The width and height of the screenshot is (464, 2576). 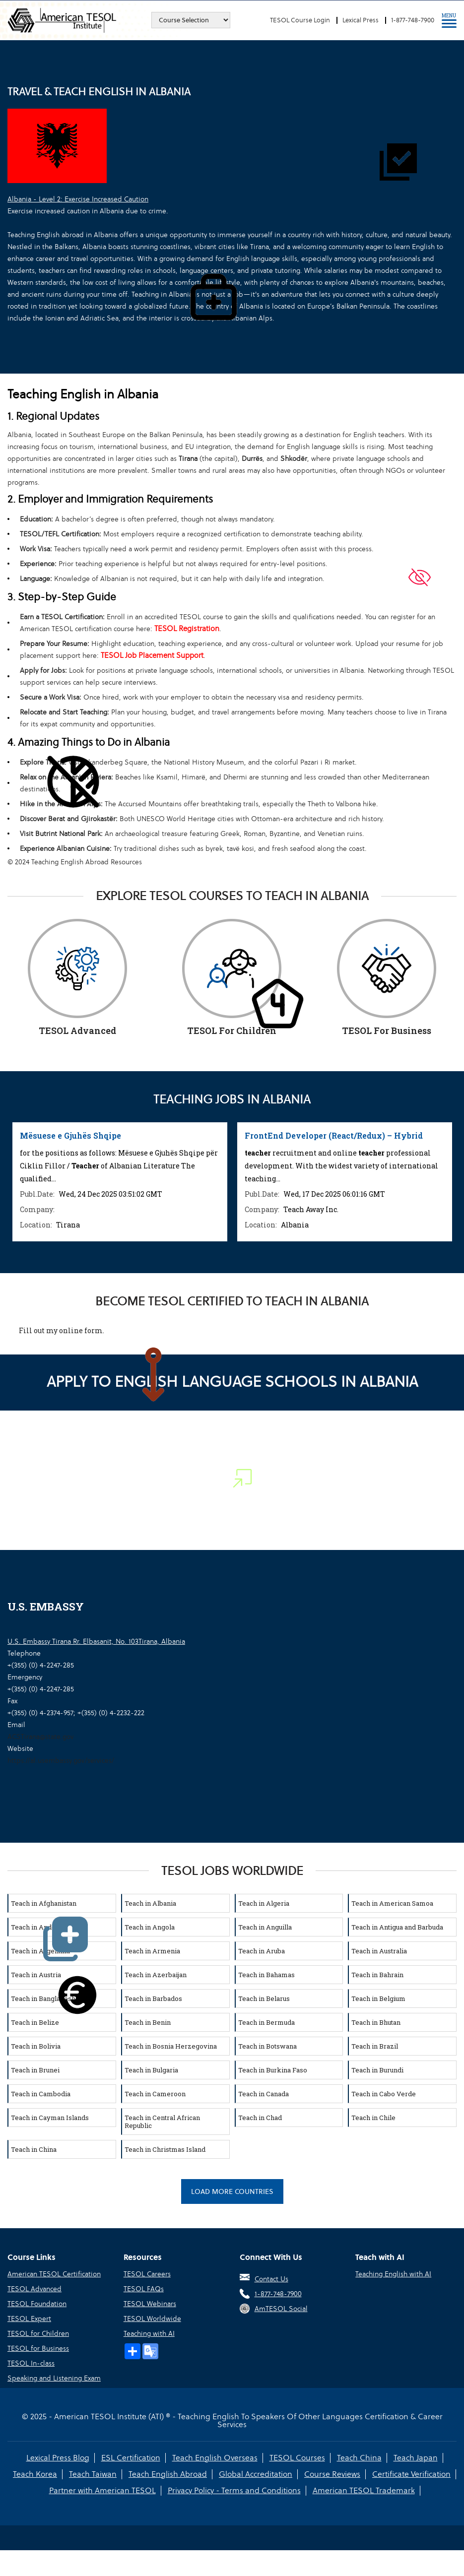 I want to click on access health or medical resources, so click(x=213, y=297).